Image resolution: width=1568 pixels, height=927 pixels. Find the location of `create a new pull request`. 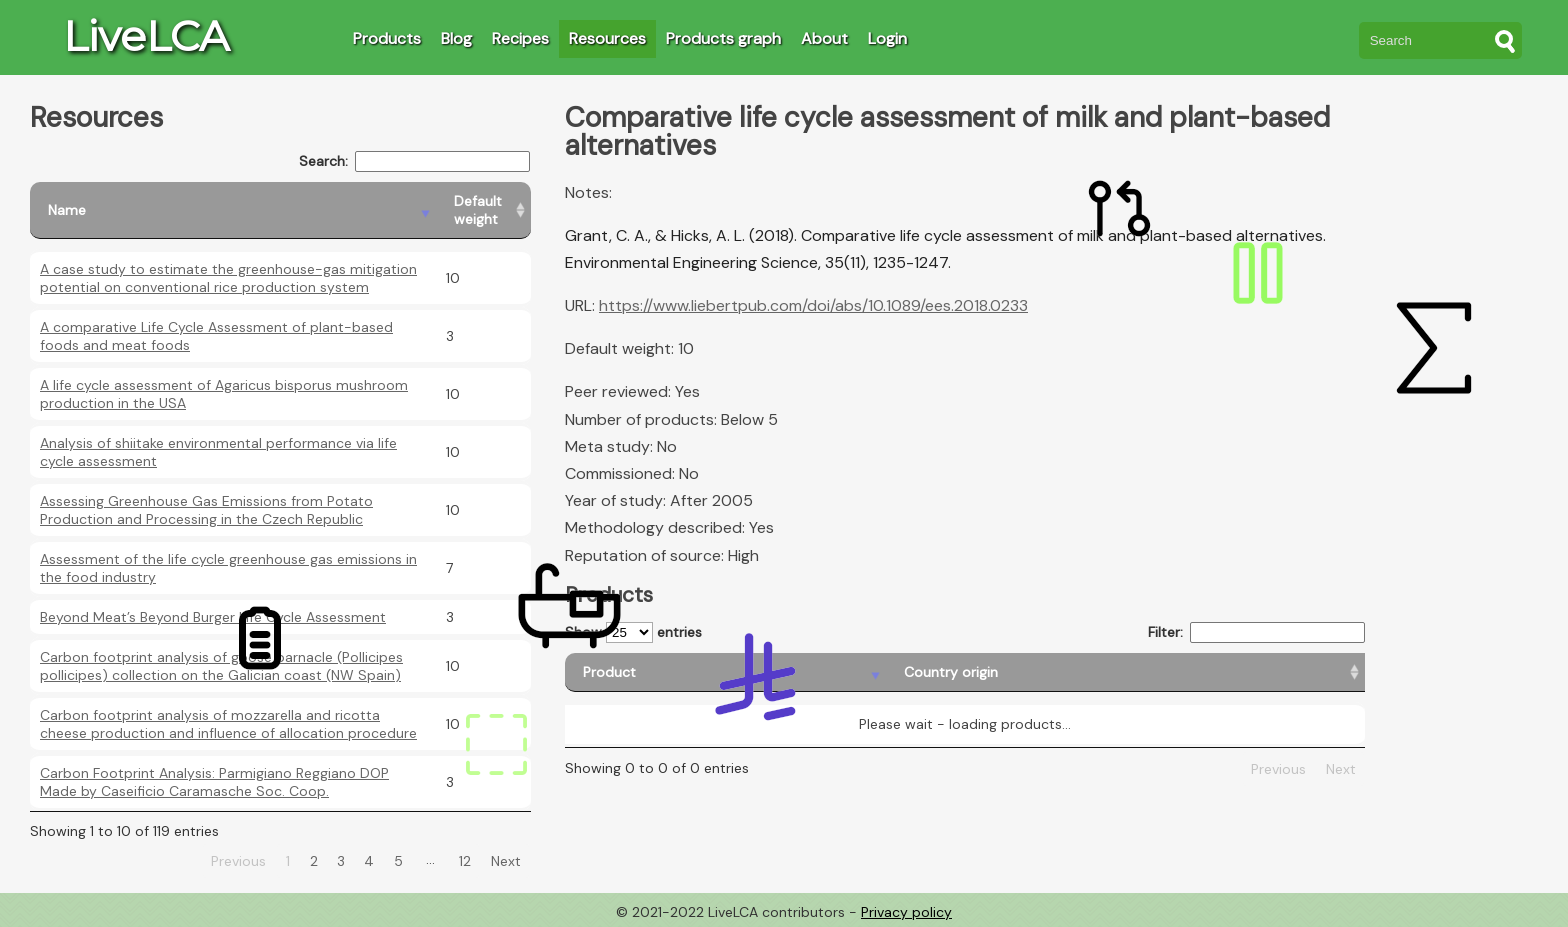

create a new pull request is located at coordinates (1119, 208).